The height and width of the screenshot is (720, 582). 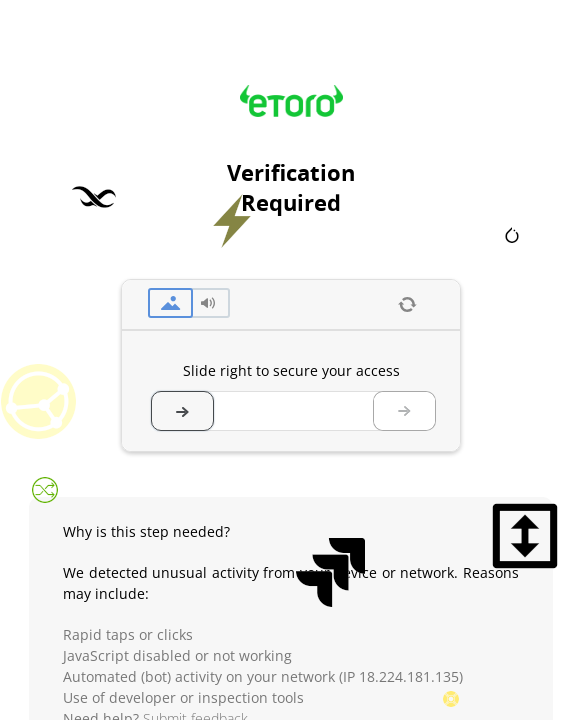 What do you see at coordinates (330, 572) in the screenshot?
I see `open Jira project management` at bounding box center [330, 572].